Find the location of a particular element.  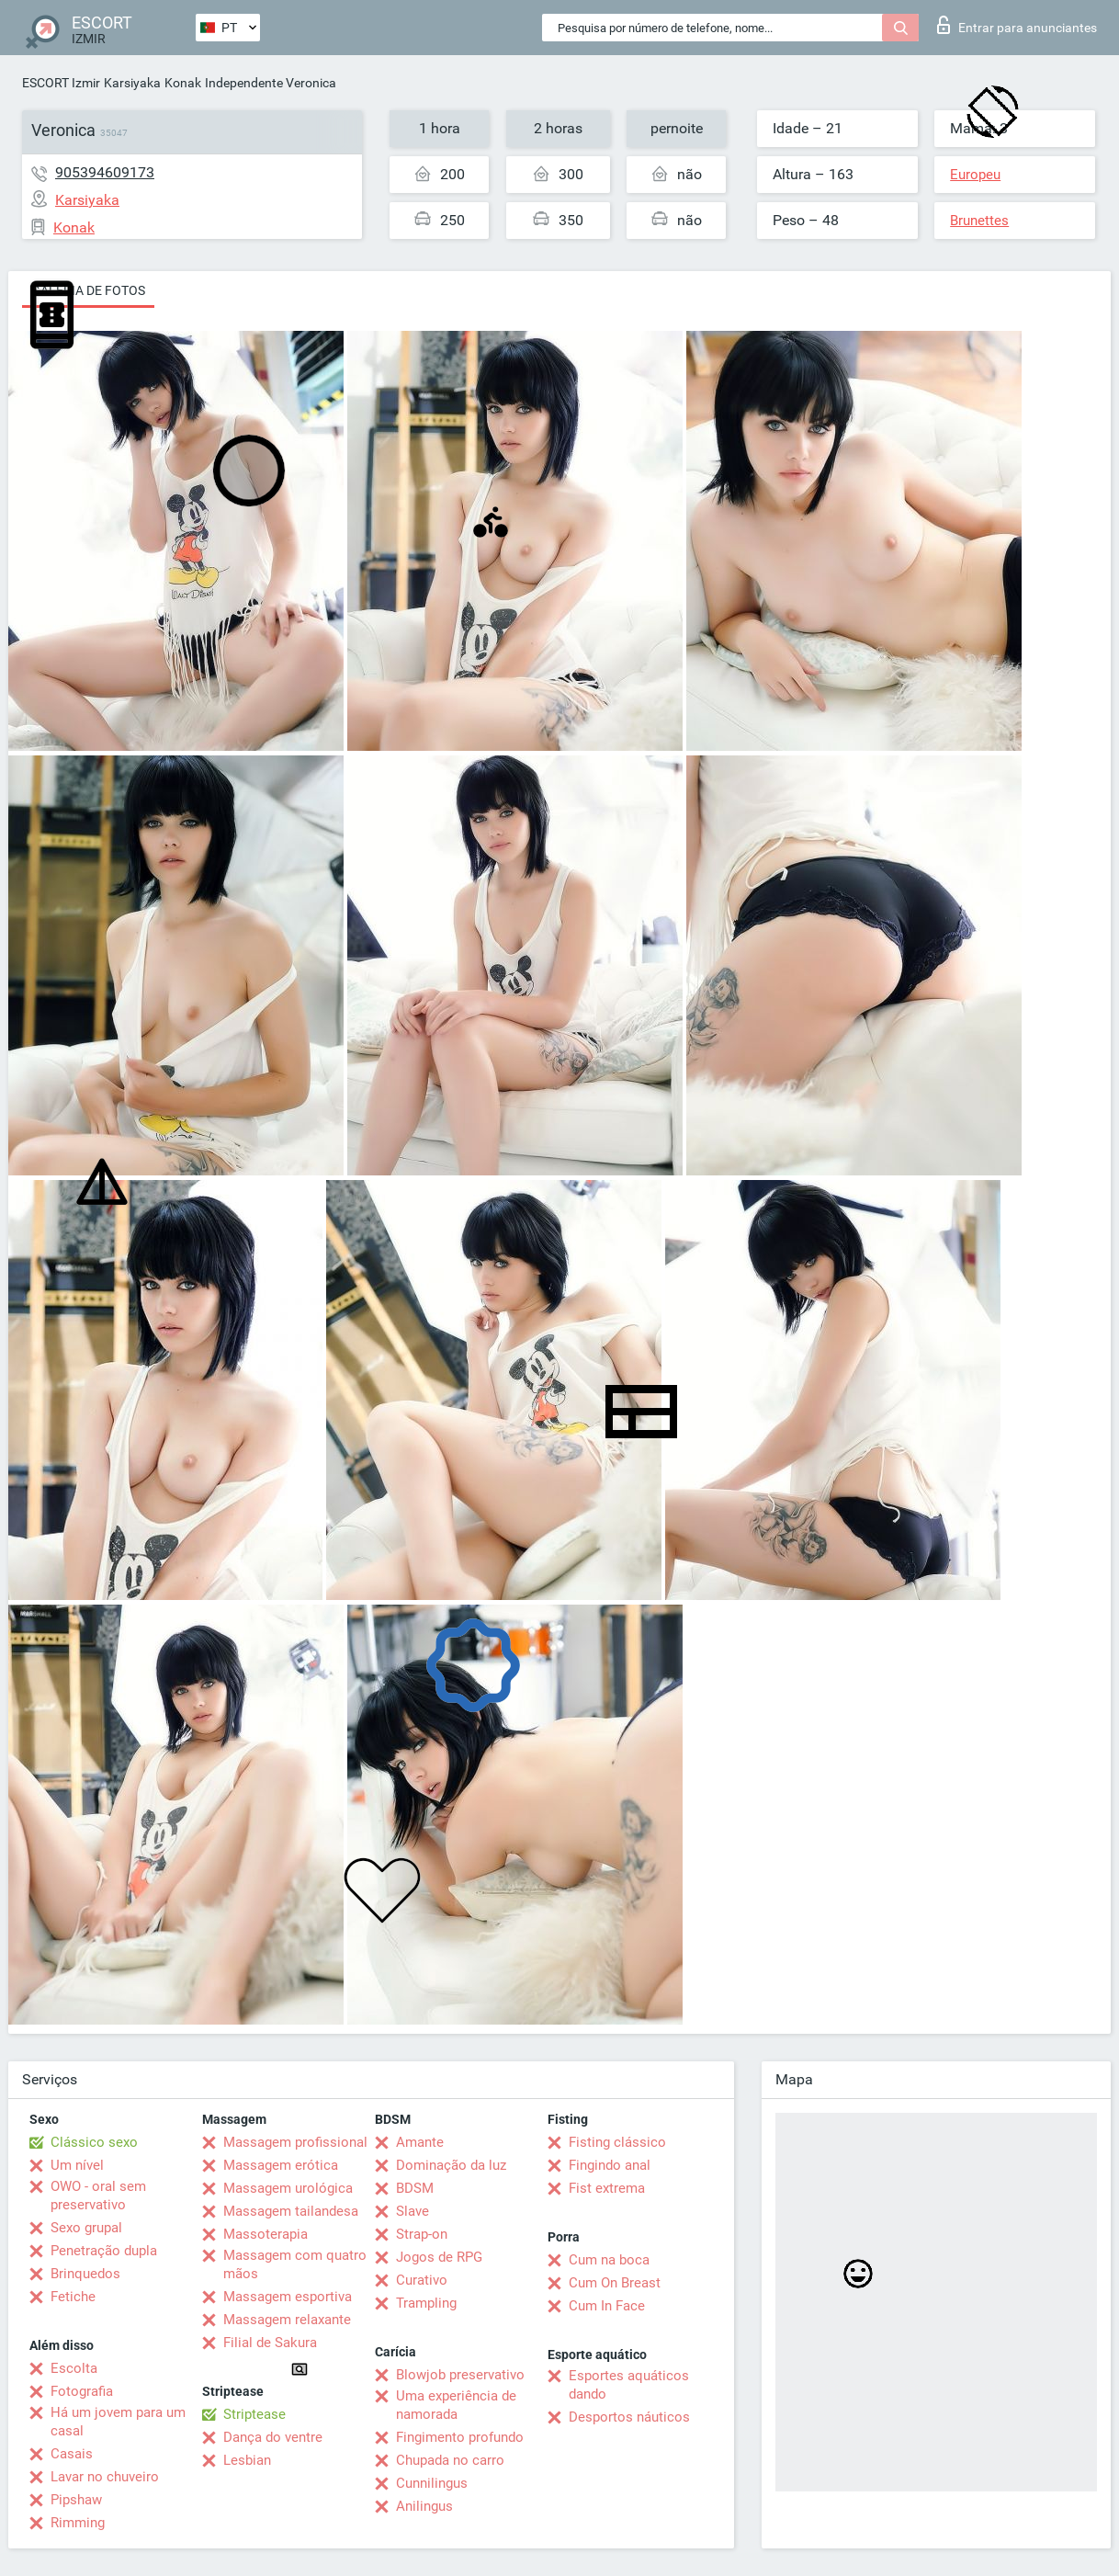

add to favorites is located at coordinates (382, 1888).